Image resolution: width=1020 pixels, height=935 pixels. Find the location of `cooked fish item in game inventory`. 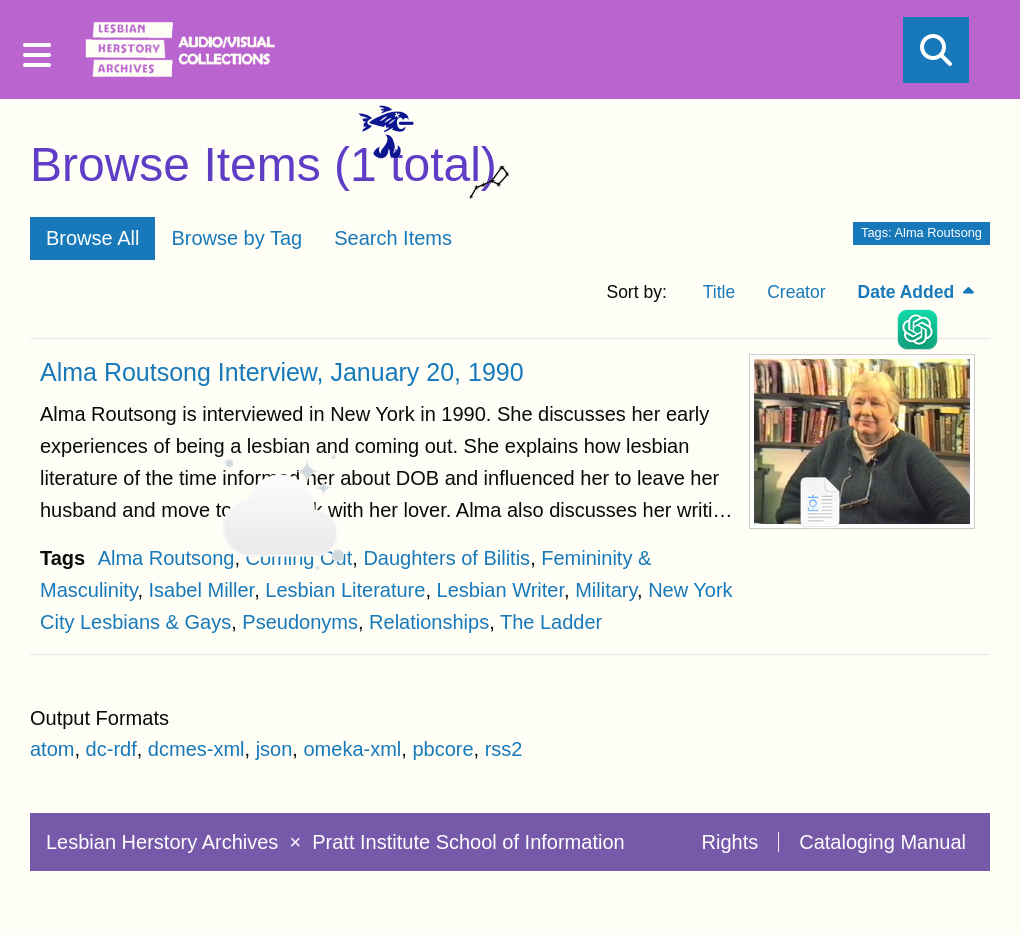

cooked fish item in game inventory is located at coordinates (386, 132).